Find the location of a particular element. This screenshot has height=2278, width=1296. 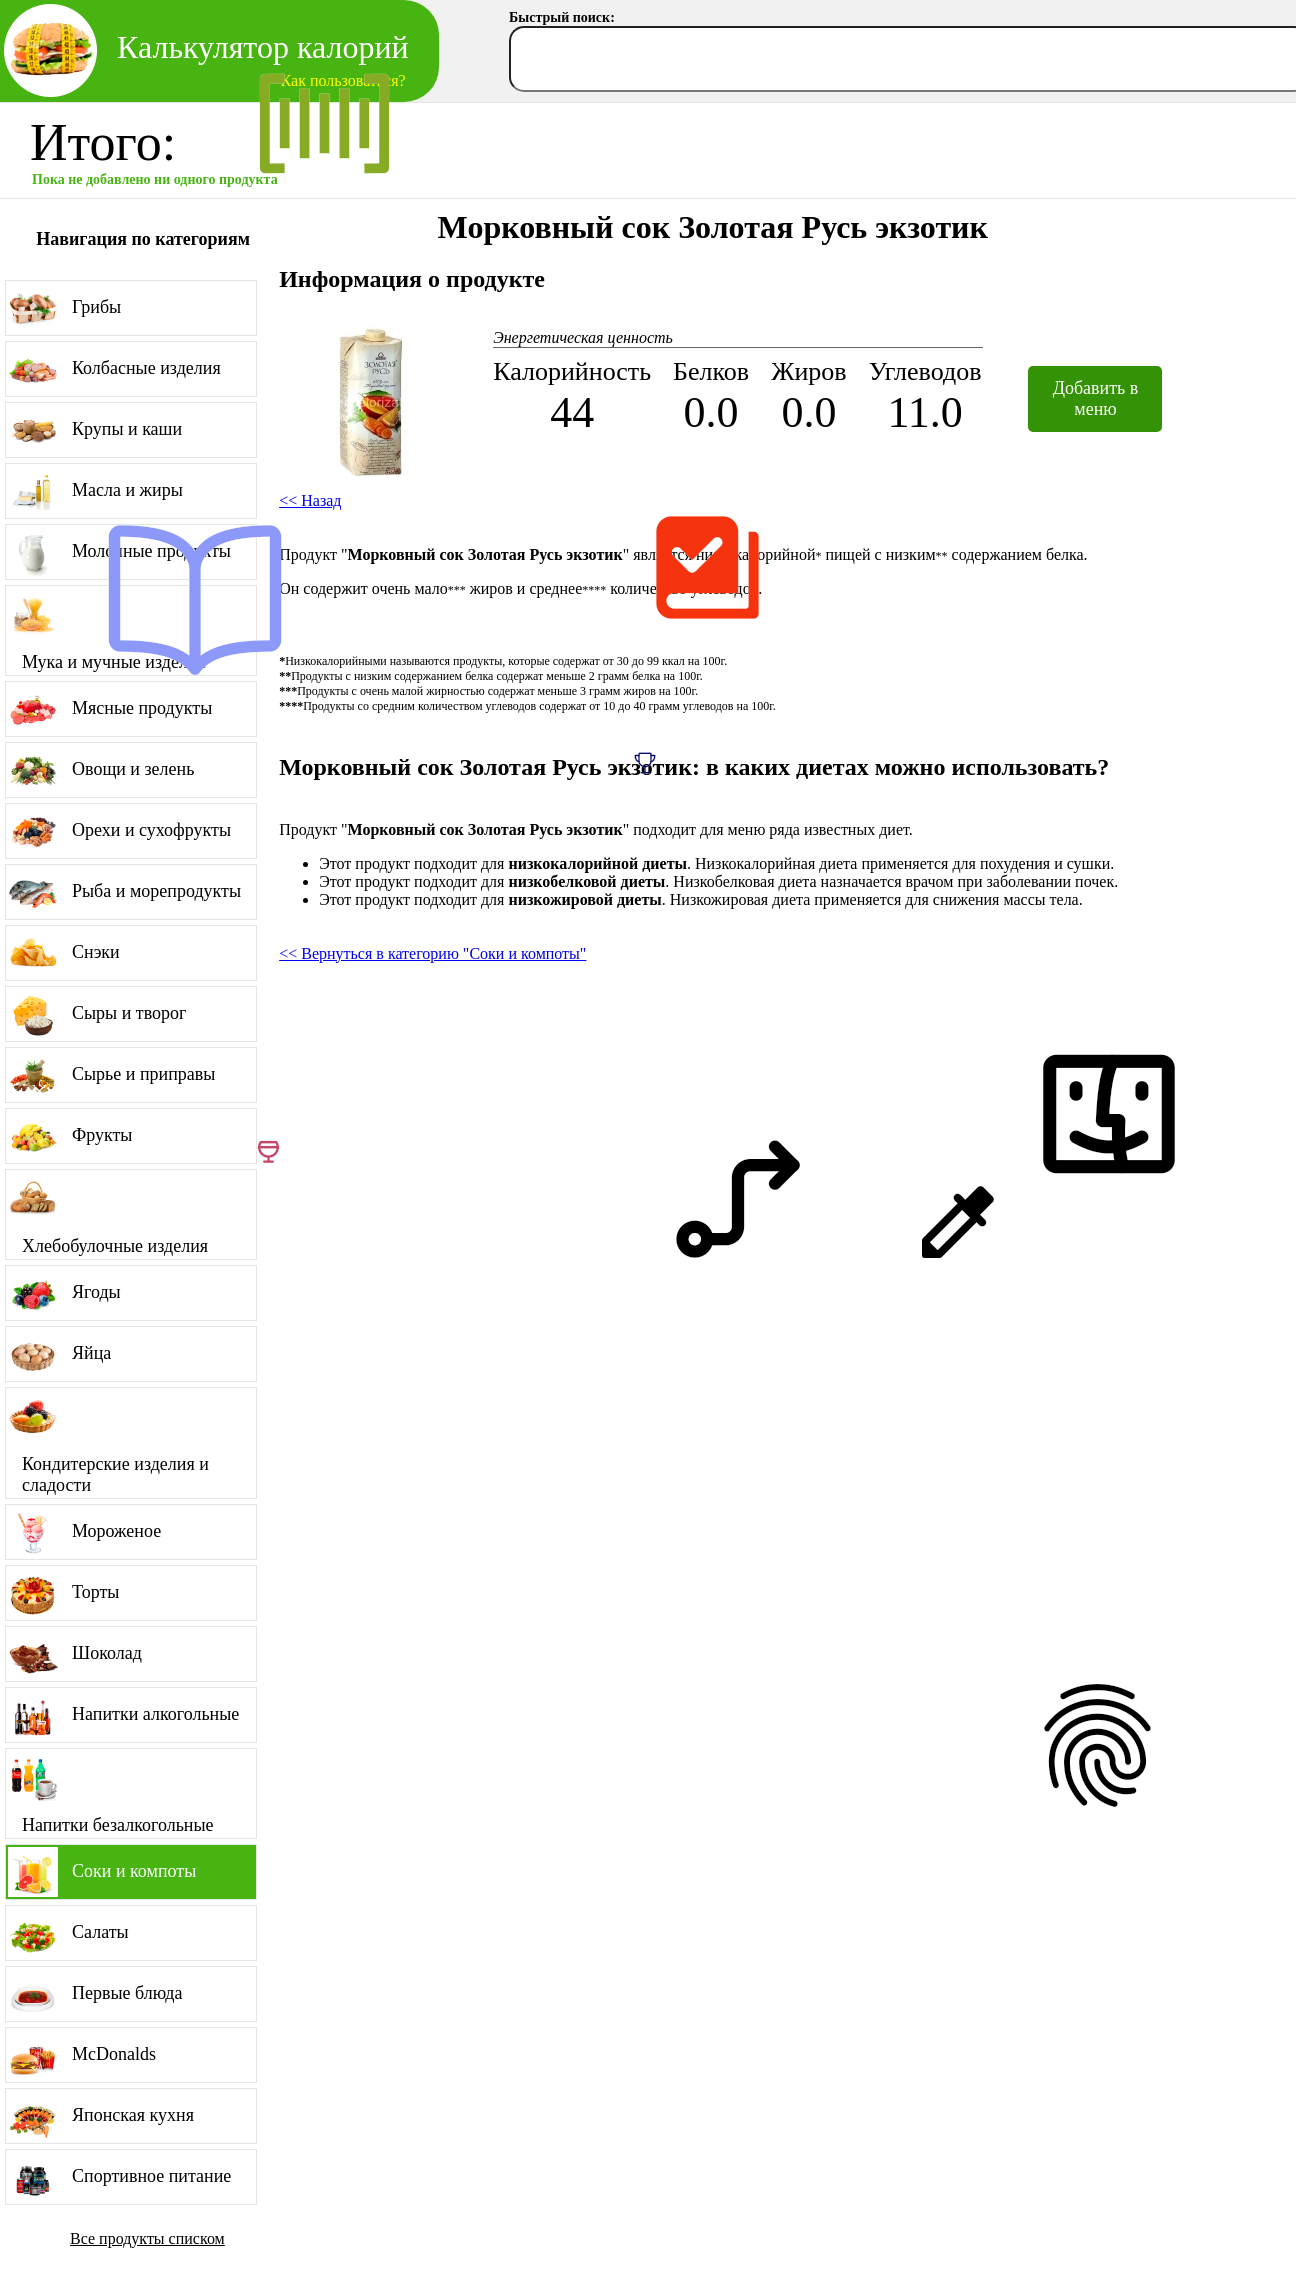

view achievements or awards is located at coordinates (645, 763).